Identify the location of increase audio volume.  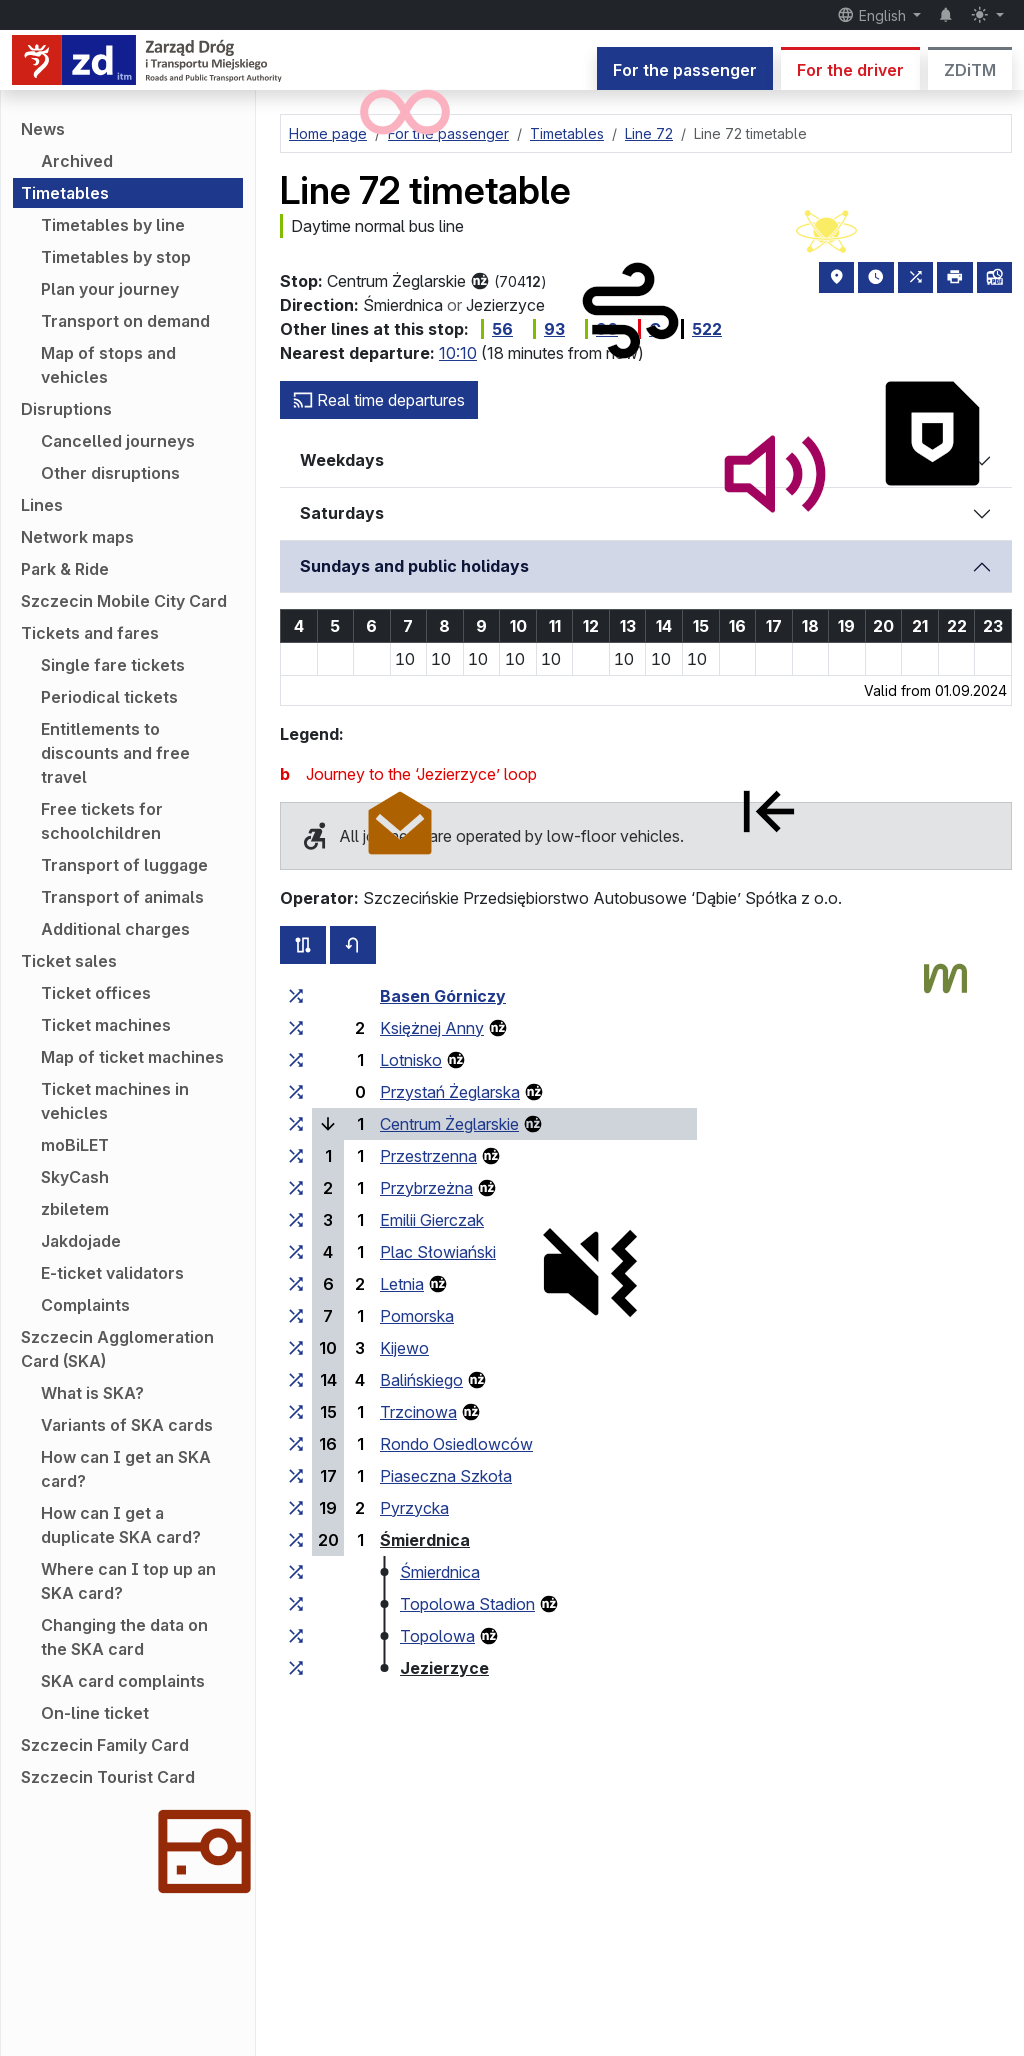
(775, 474).